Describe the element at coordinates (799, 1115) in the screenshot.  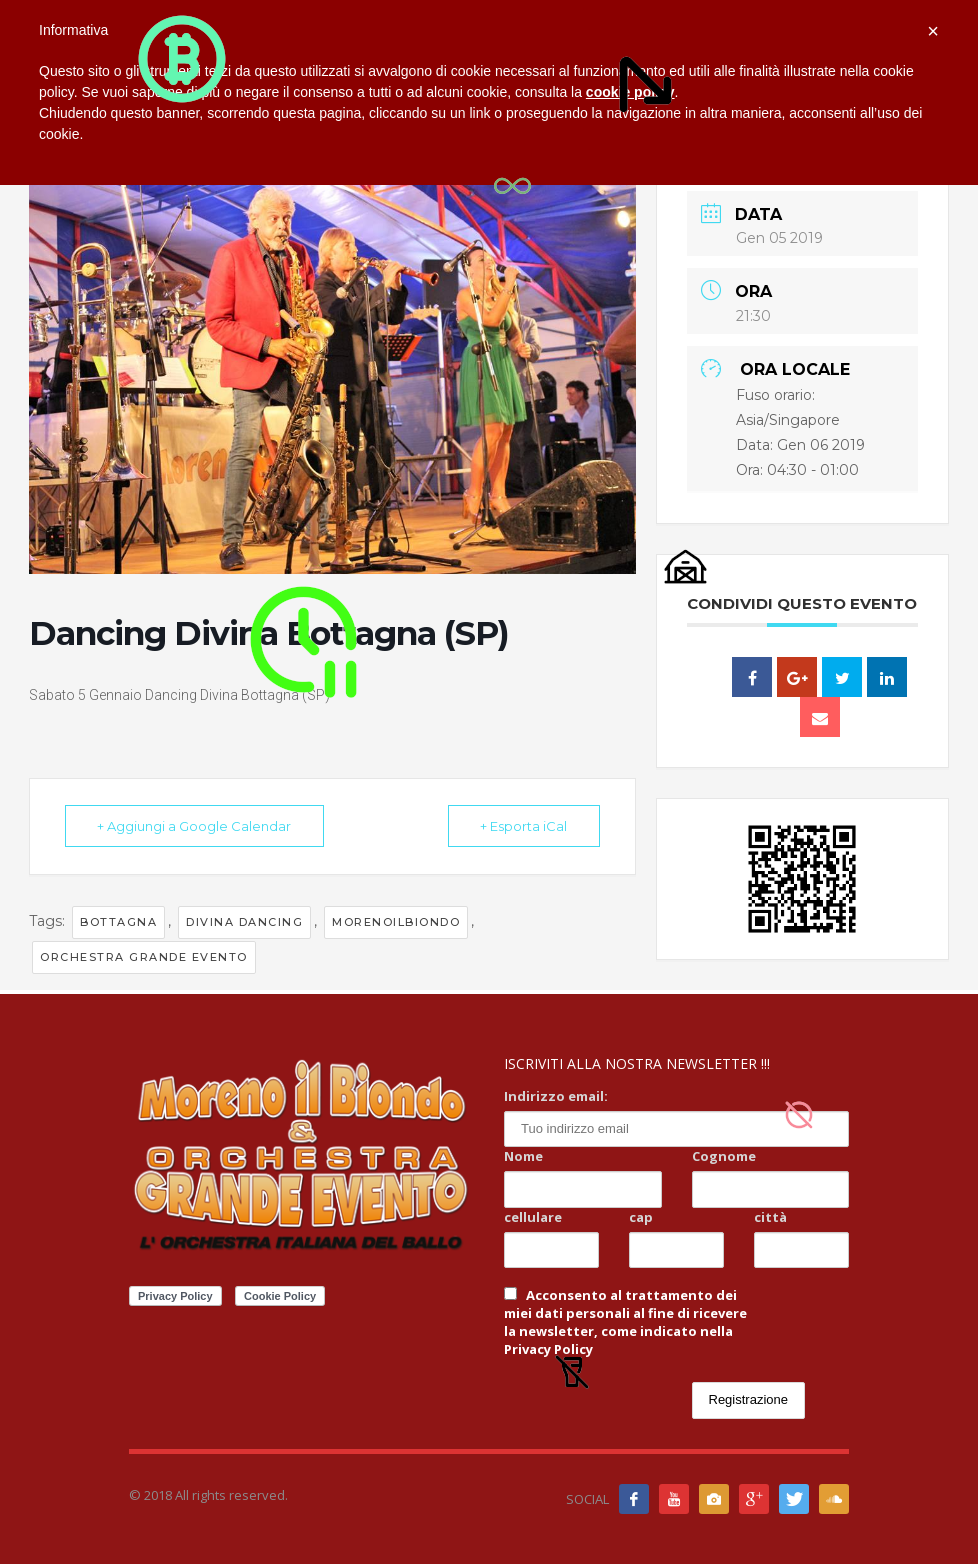
I see `do not dry clean this item` at that location.